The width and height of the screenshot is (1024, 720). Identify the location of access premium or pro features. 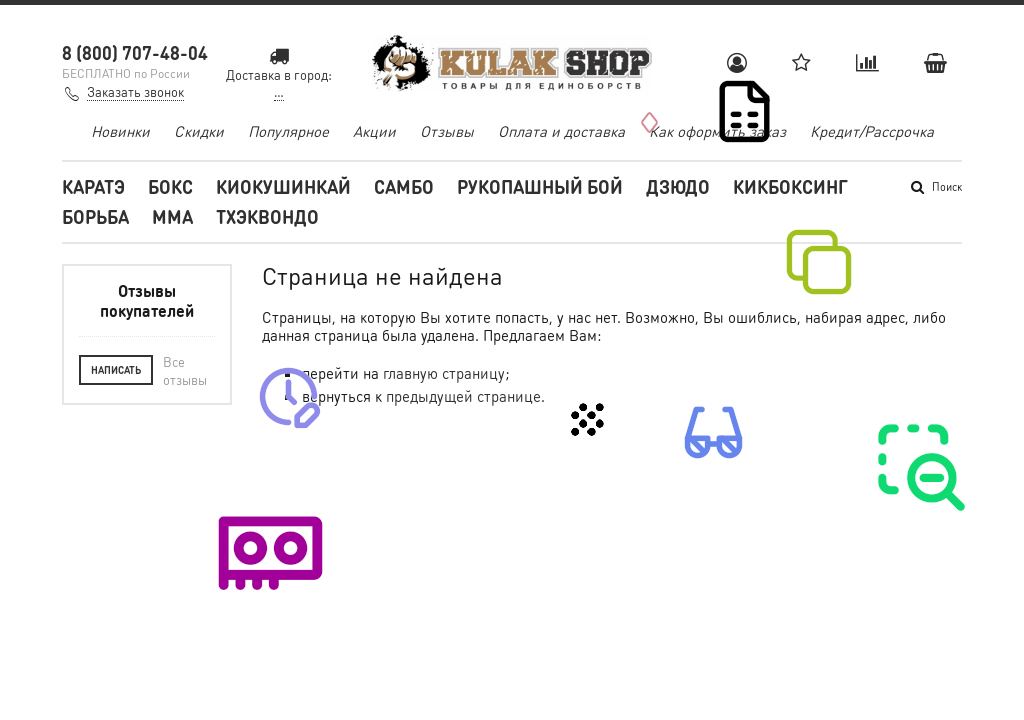
(649, 122).